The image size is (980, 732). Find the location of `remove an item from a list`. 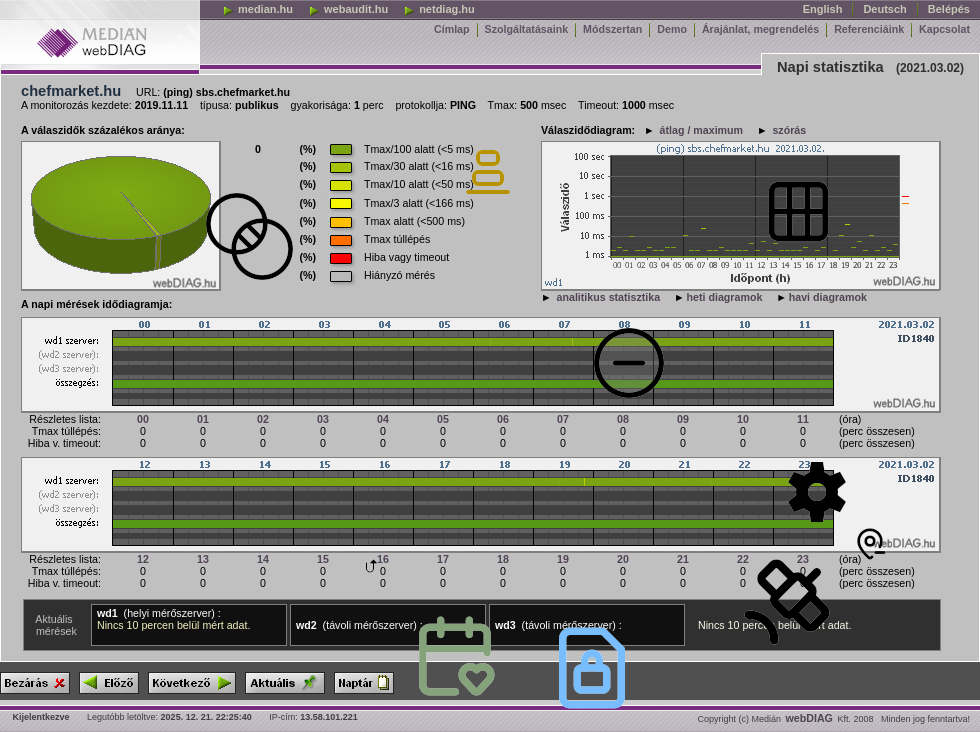

remove an item from a list is located at coordinates (629, 363).